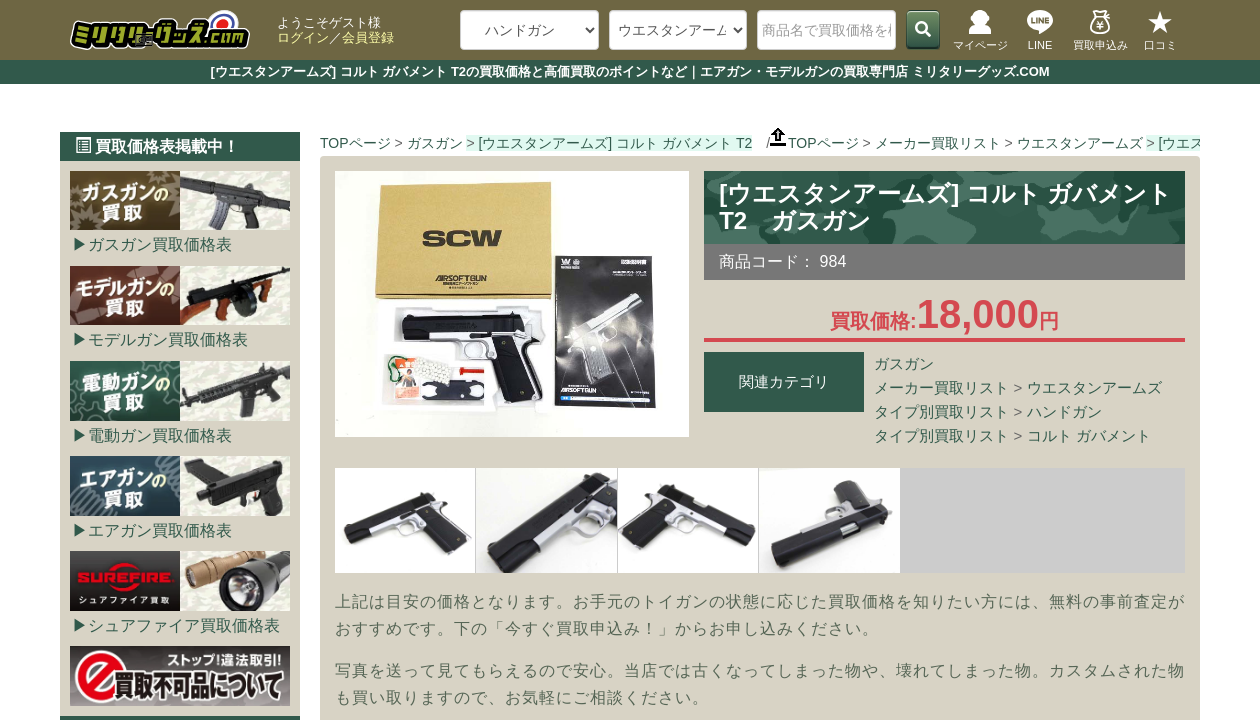  I want to click on enable closed captions for video content, so click(144, 40).